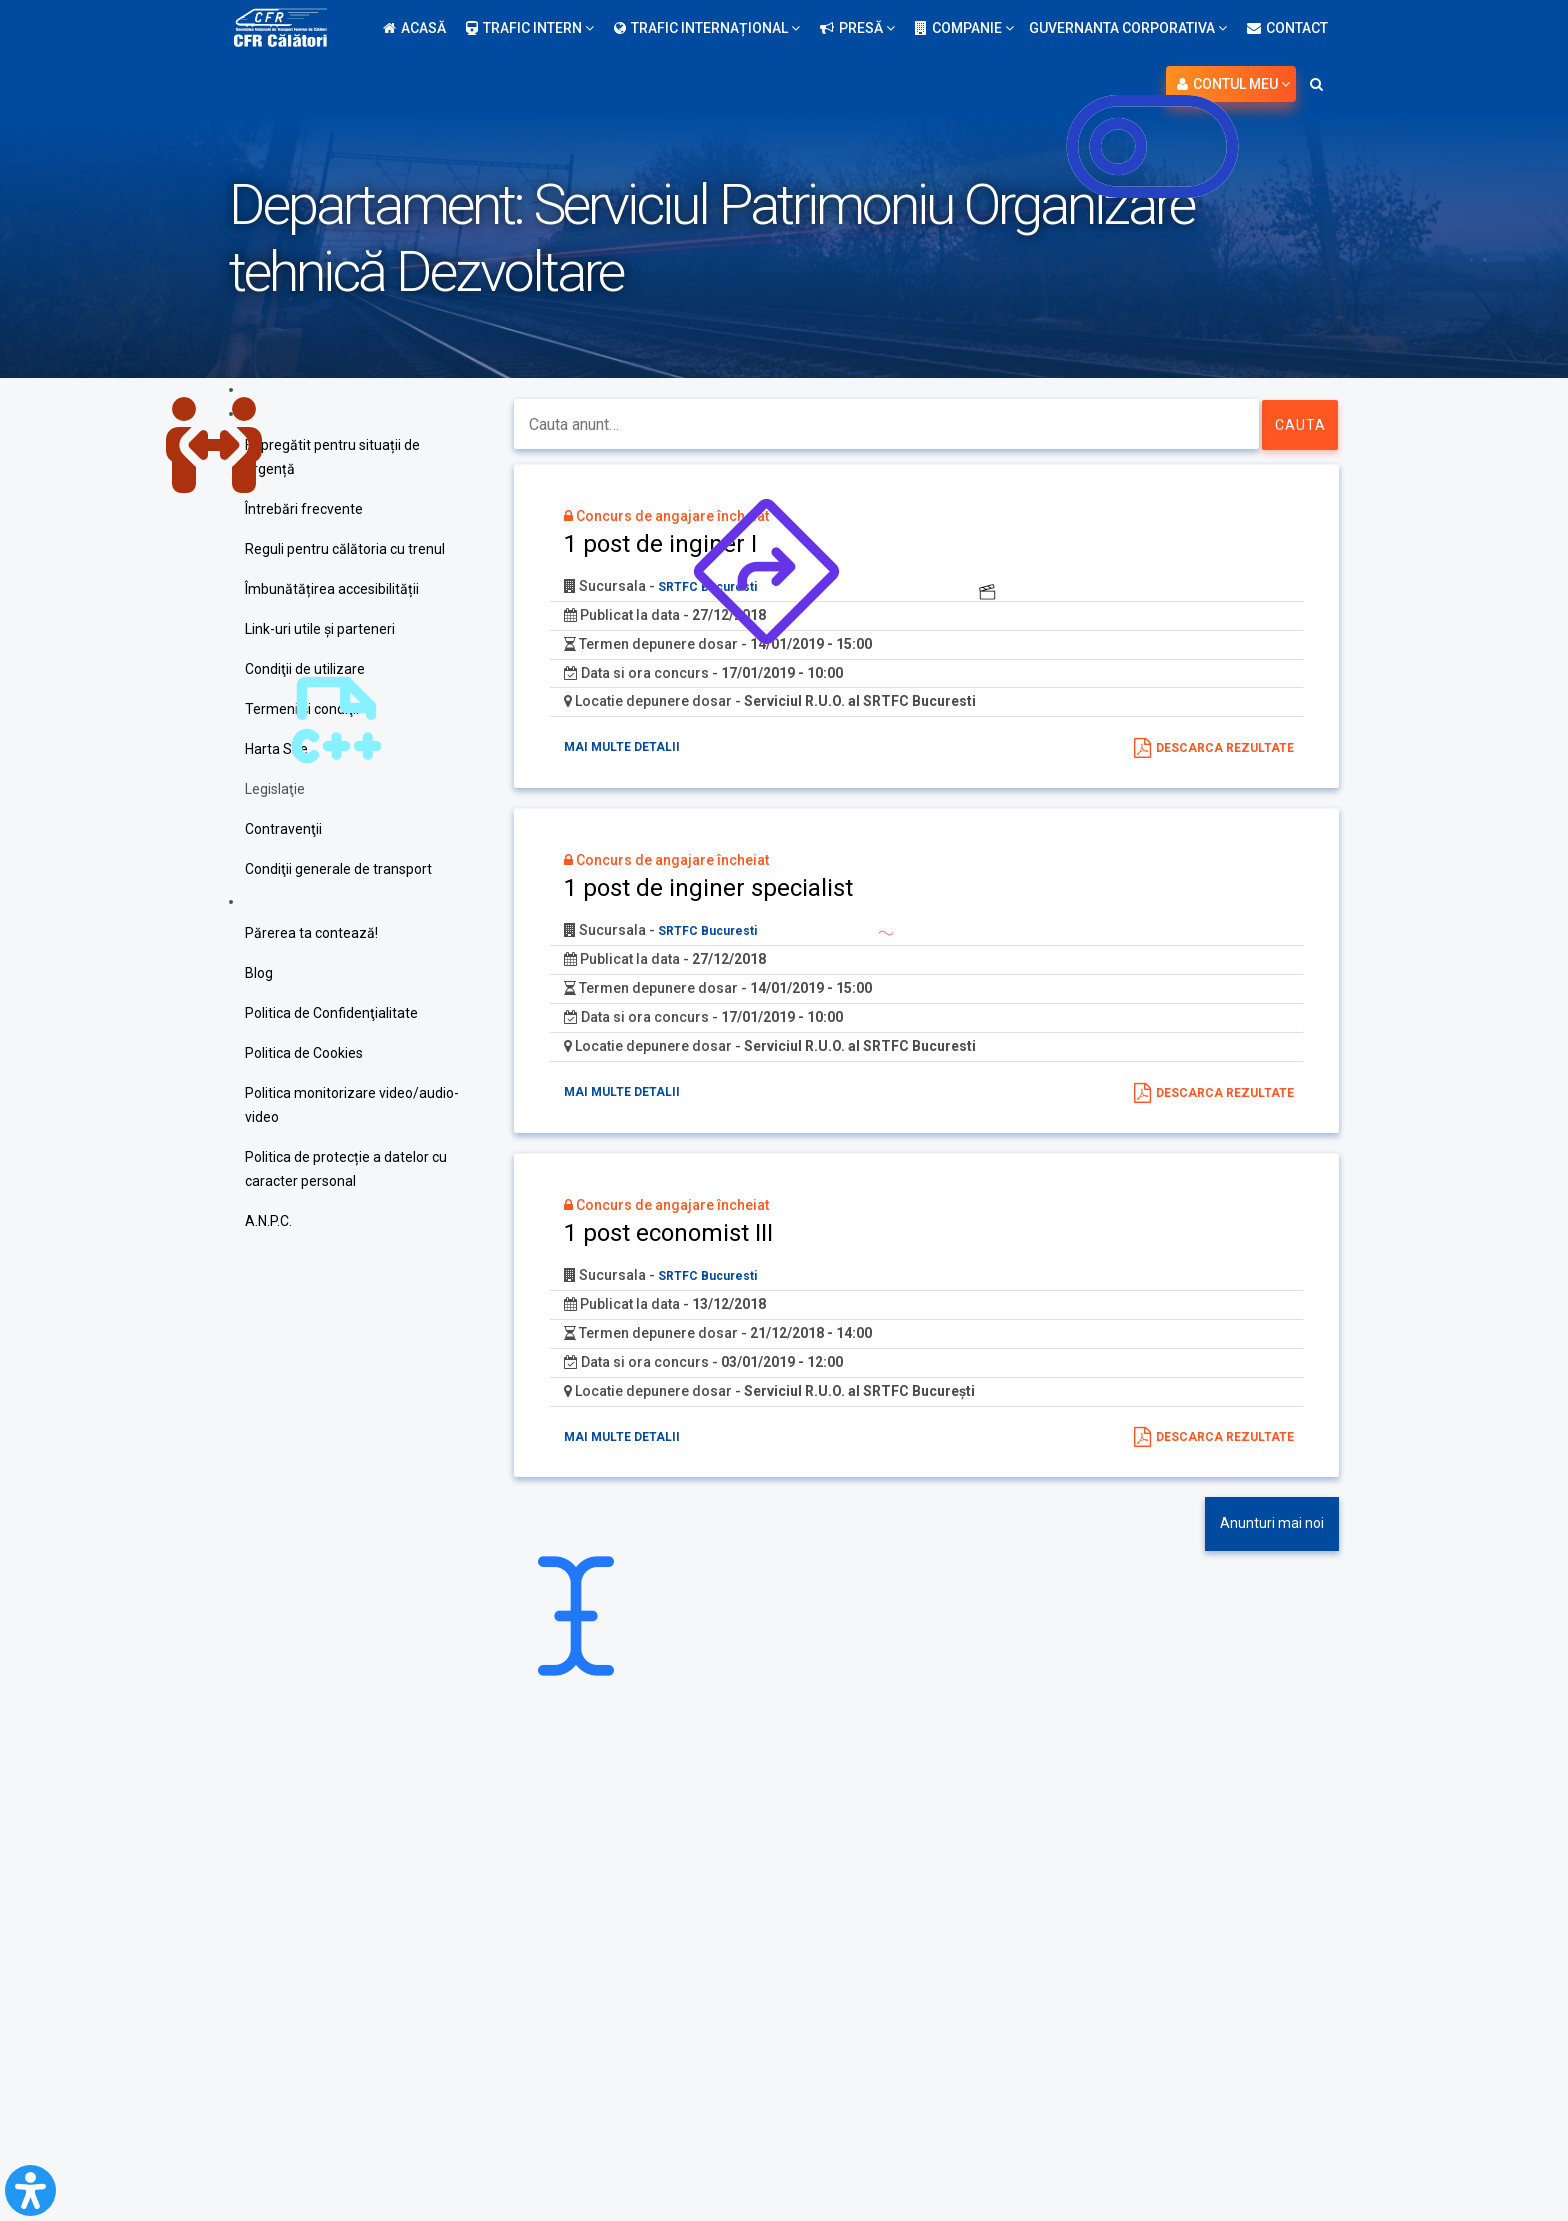 This screenshot has width=1568, height=2221. I want to click on text input field is active, so click(576, 1616).